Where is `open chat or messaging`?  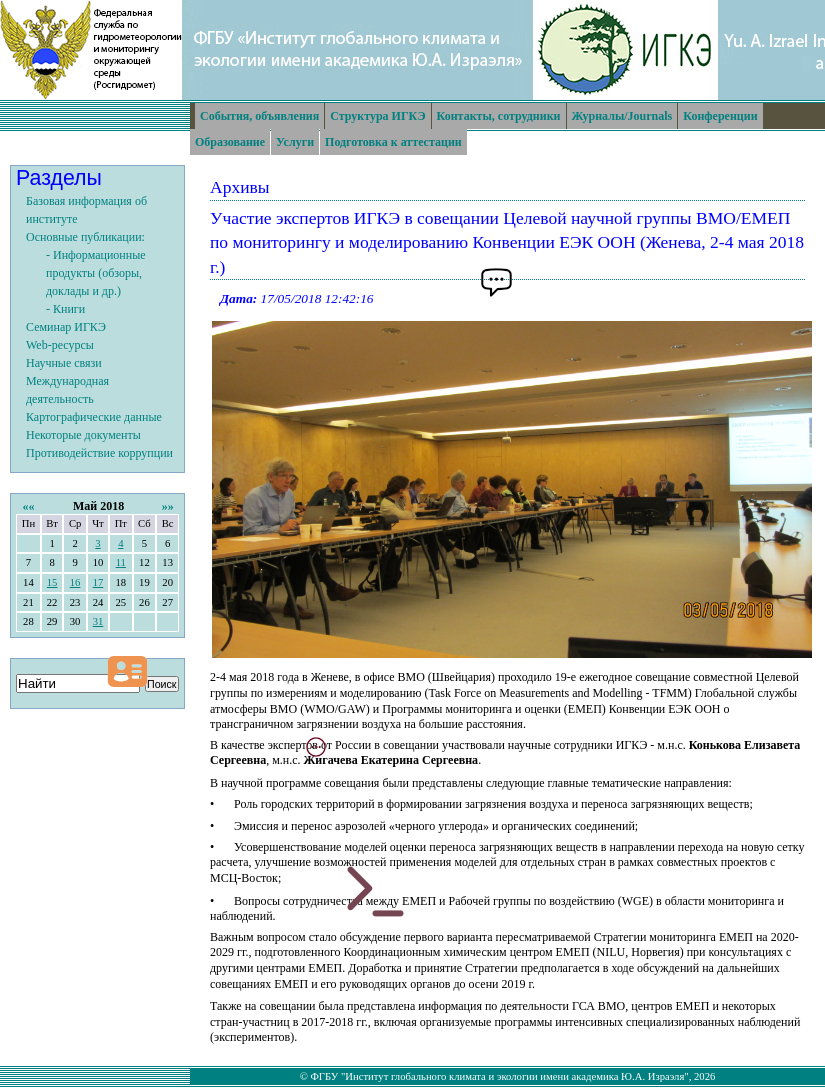 open chat or messaging is located at coordinates (496, 282).